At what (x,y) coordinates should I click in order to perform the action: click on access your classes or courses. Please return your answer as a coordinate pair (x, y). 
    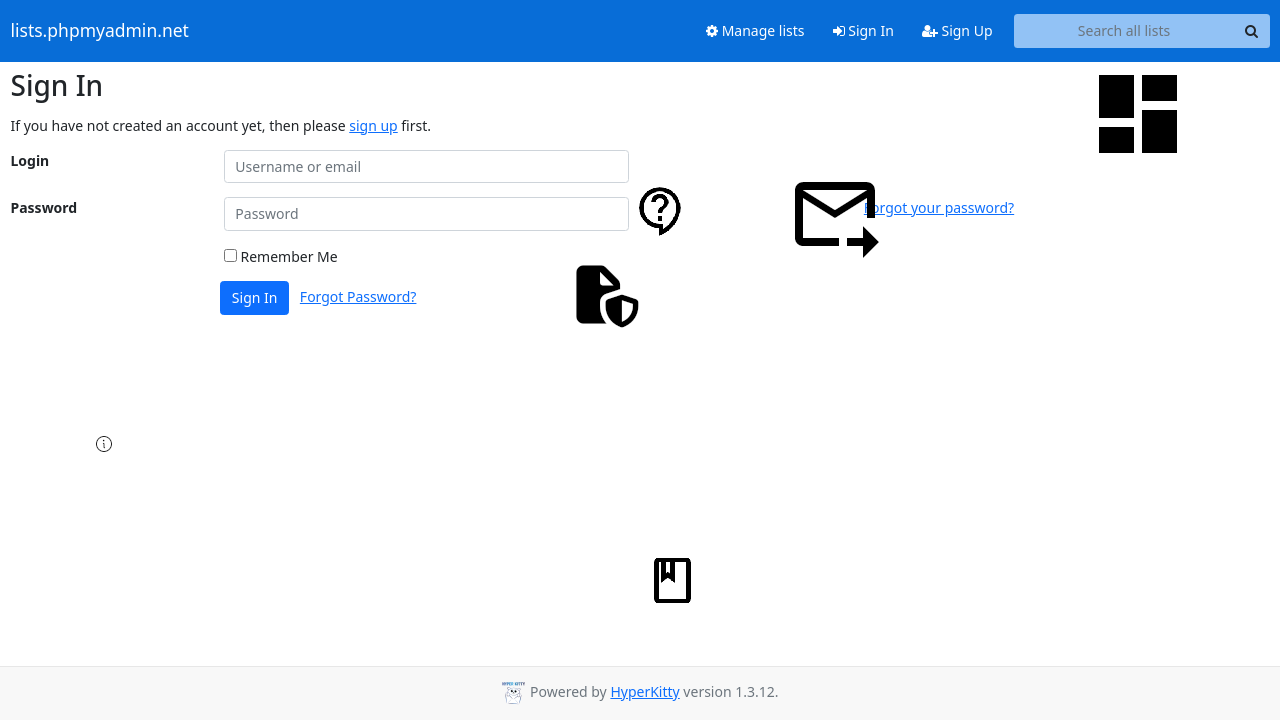
    Looking at the image, I should click on (672, 580).